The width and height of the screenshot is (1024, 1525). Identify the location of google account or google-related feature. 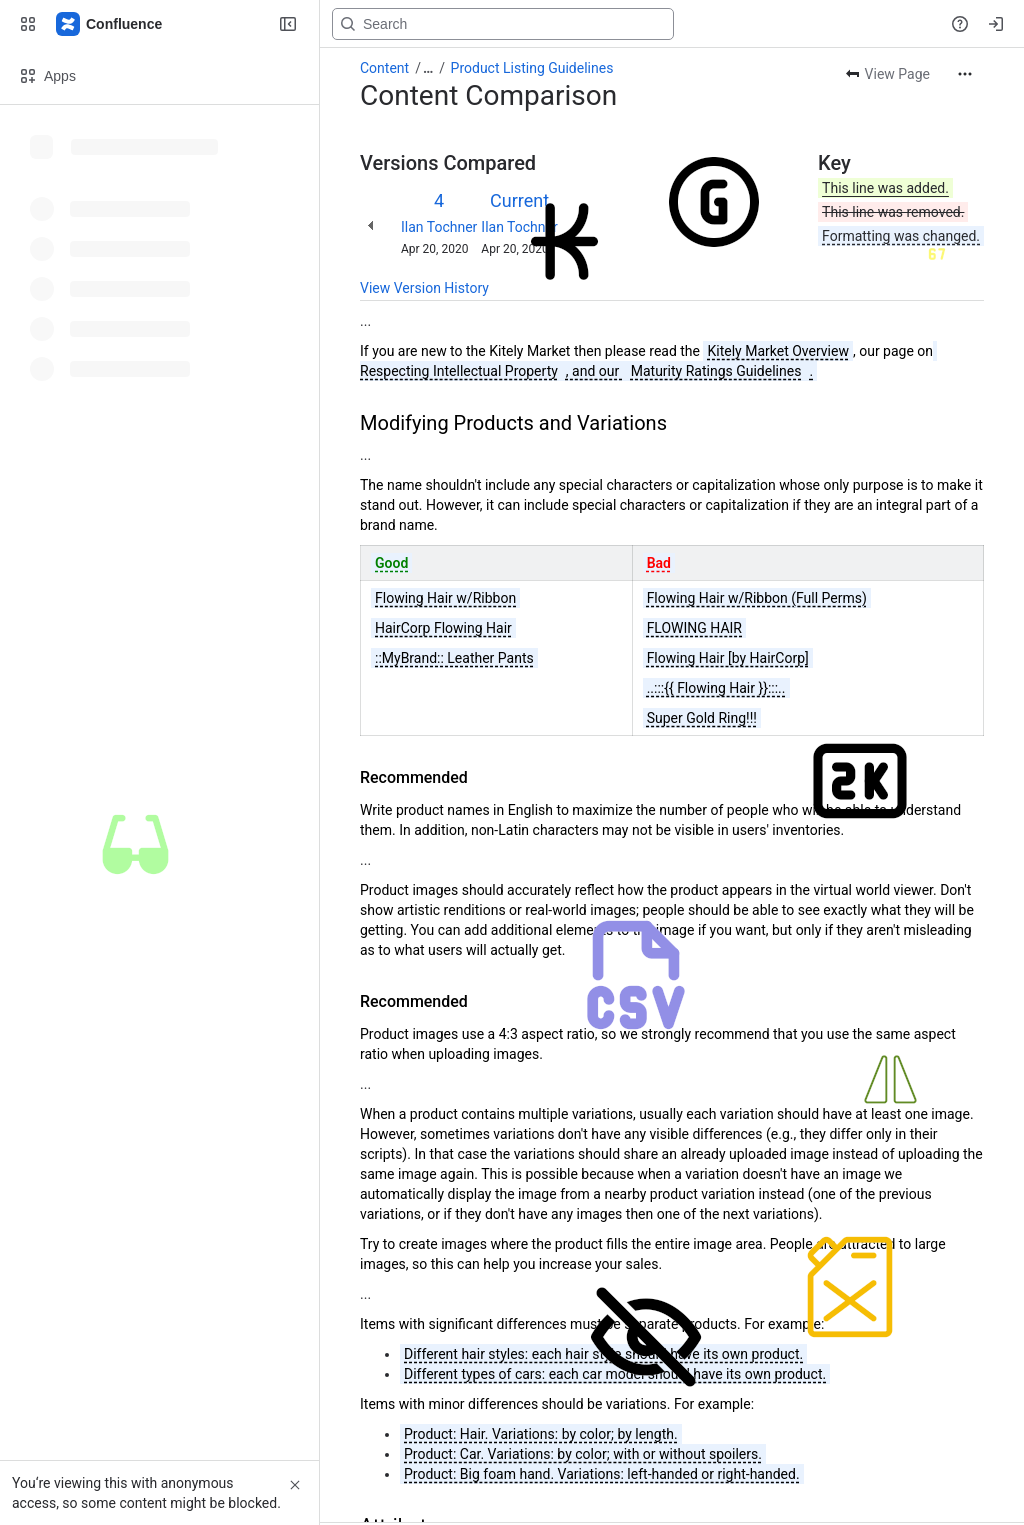
(714, 202).